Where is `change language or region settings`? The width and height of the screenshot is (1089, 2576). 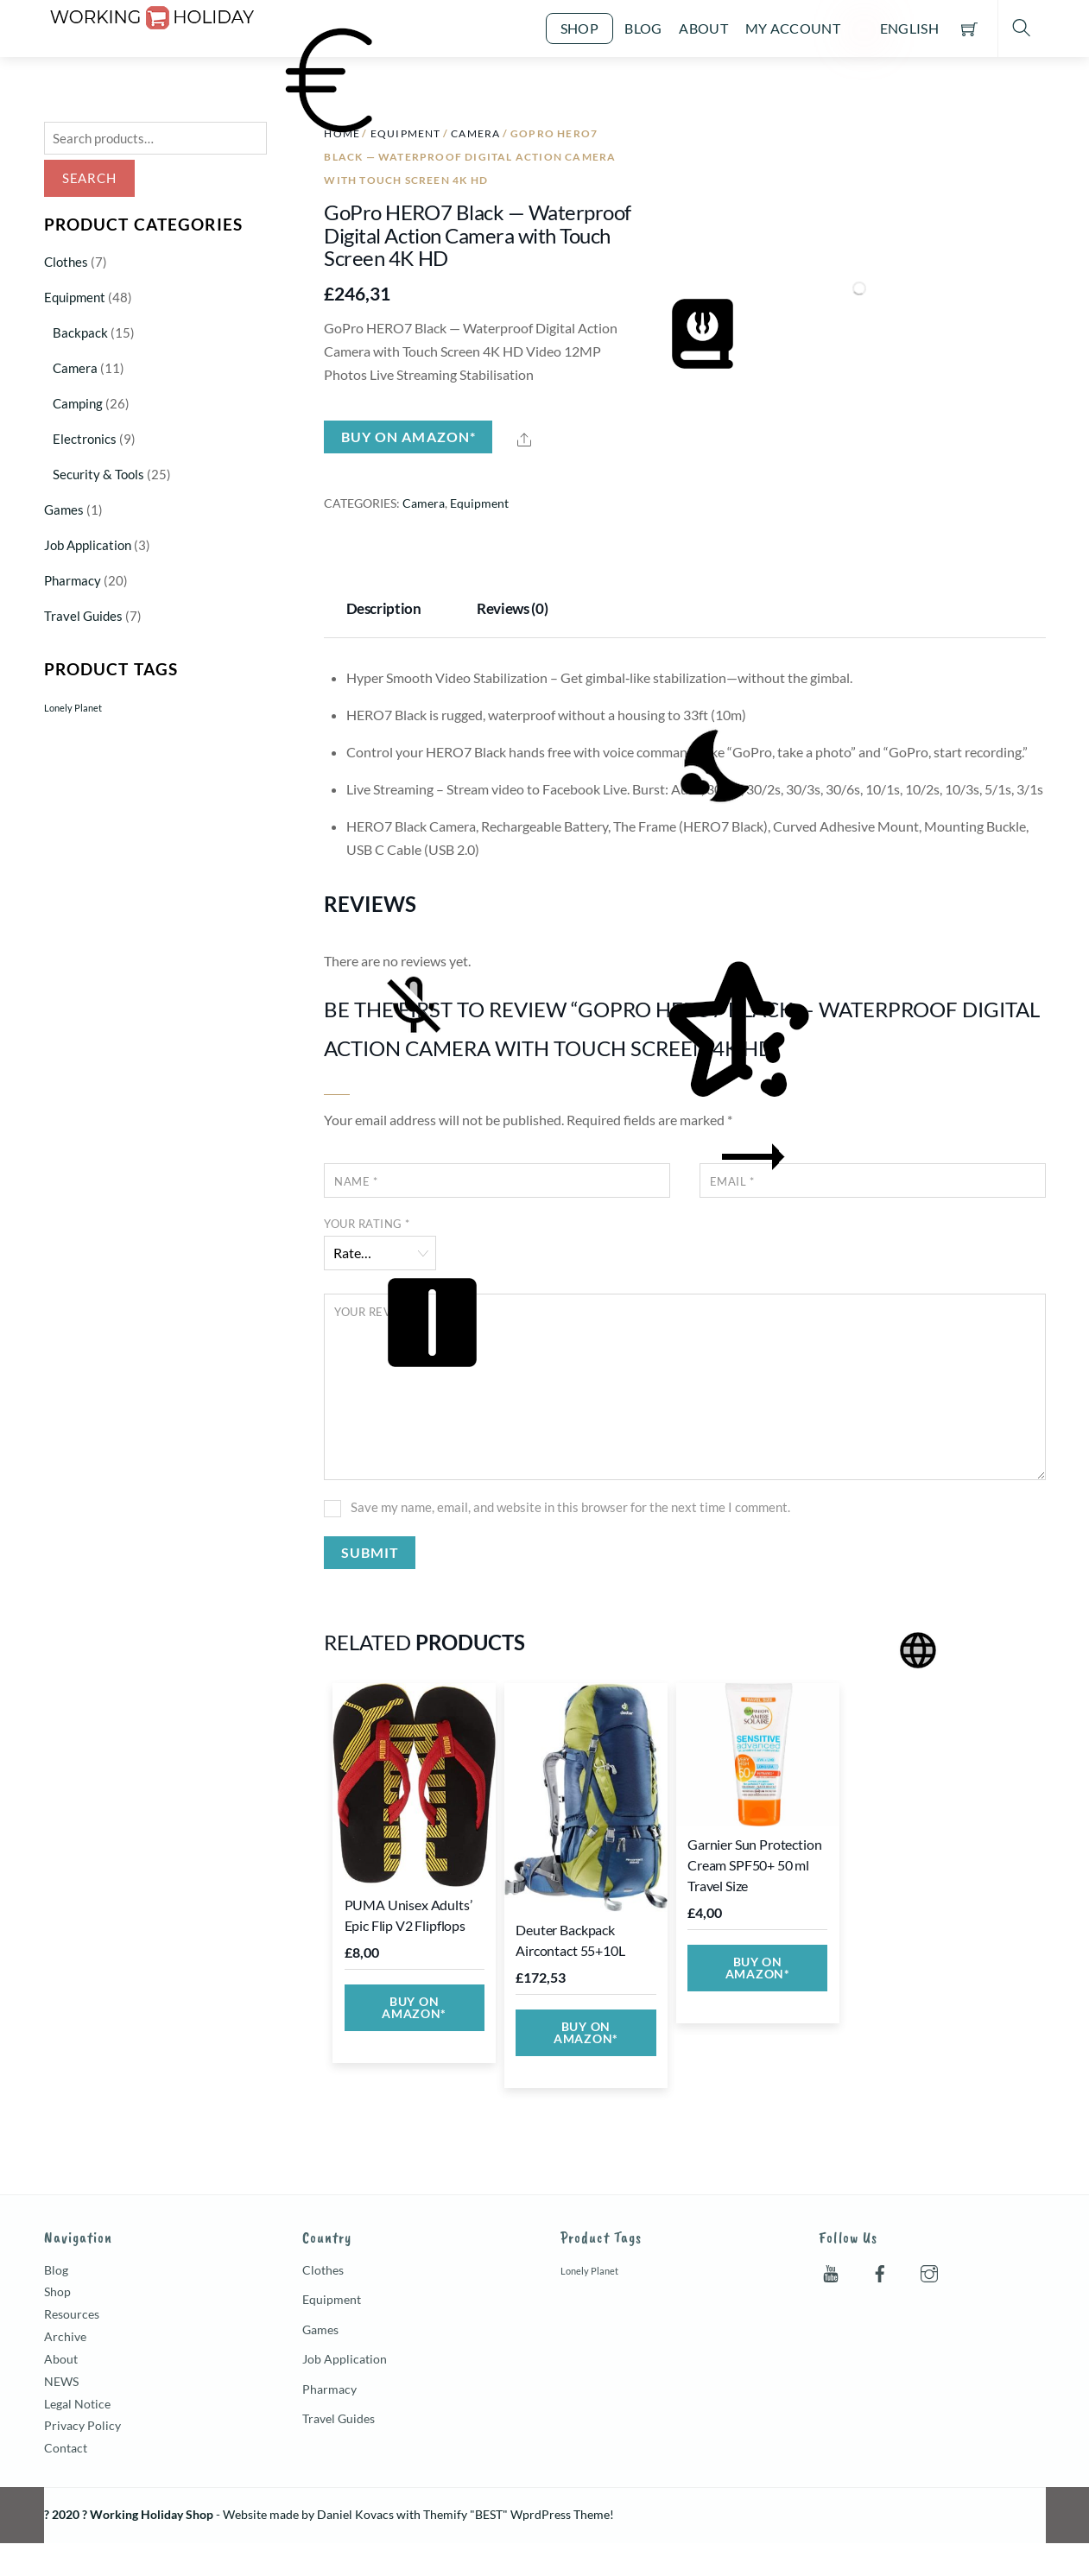
change language or region settings is located at coordinates (918, 1650).